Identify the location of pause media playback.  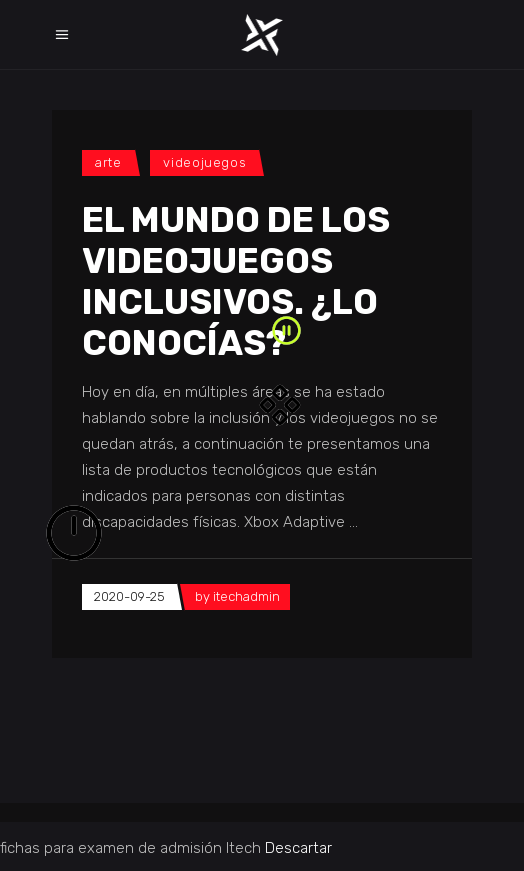
(286, 330).